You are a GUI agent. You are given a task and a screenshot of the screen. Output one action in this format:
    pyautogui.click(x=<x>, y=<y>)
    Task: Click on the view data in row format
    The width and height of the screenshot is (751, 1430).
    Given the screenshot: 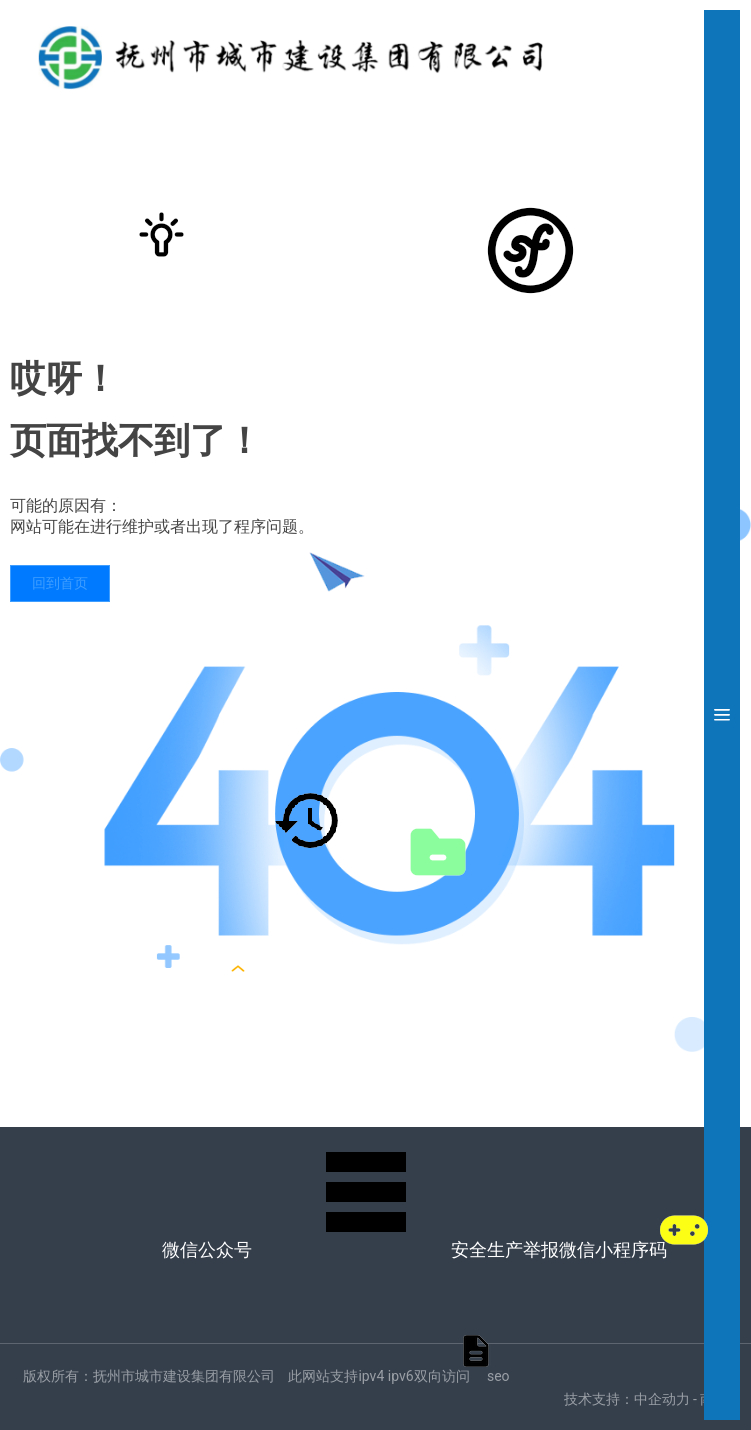 What is the action you would take?
    pyautogui.click(x=366, y=1192)
    